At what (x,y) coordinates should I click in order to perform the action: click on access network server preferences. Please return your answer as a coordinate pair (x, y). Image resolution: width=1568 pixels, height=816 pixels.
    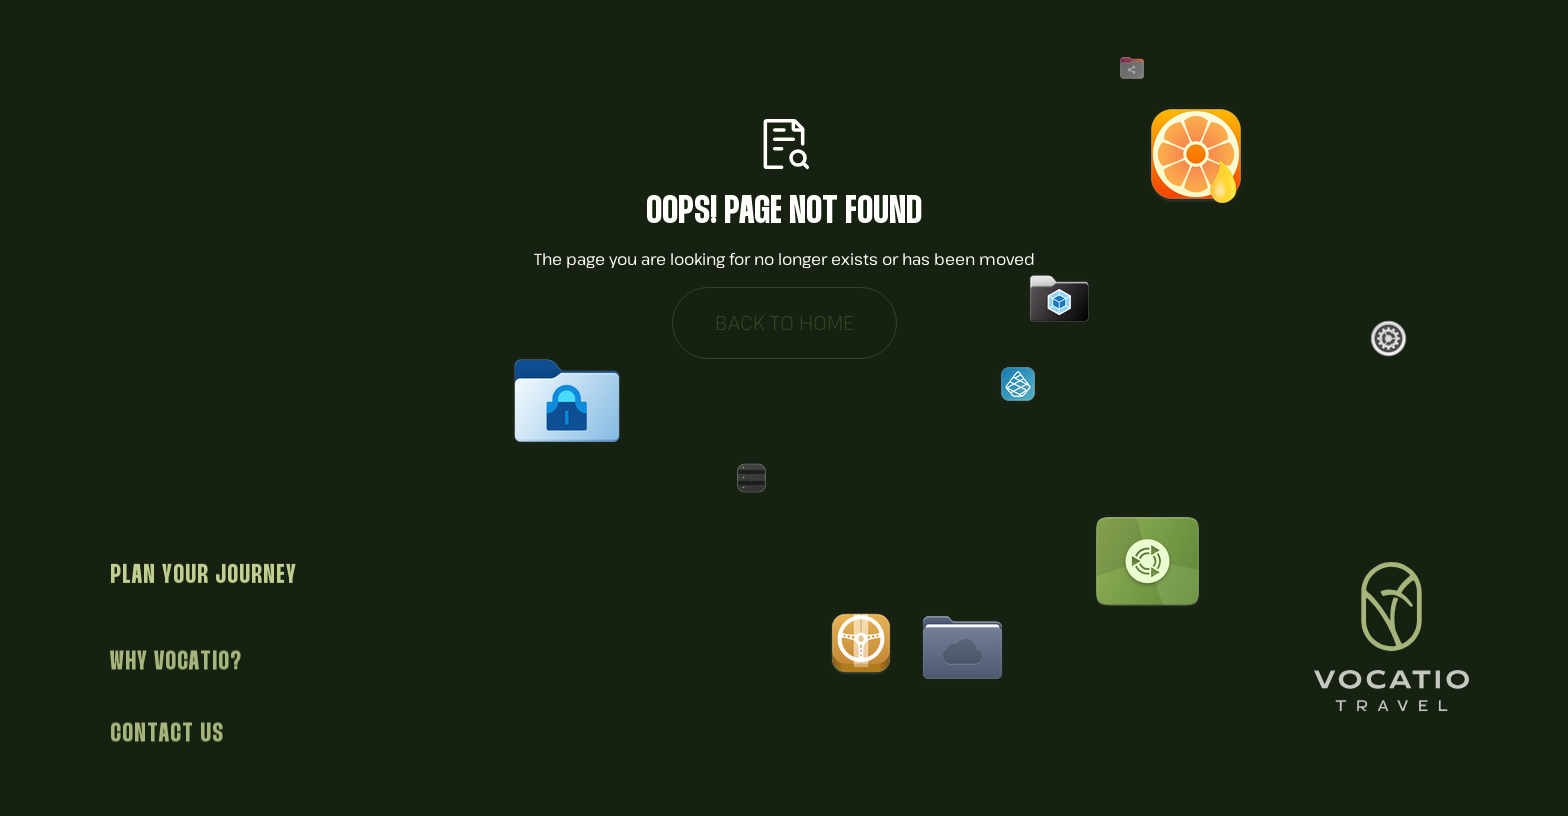
    Looking at the image, I should click on (751, 478).